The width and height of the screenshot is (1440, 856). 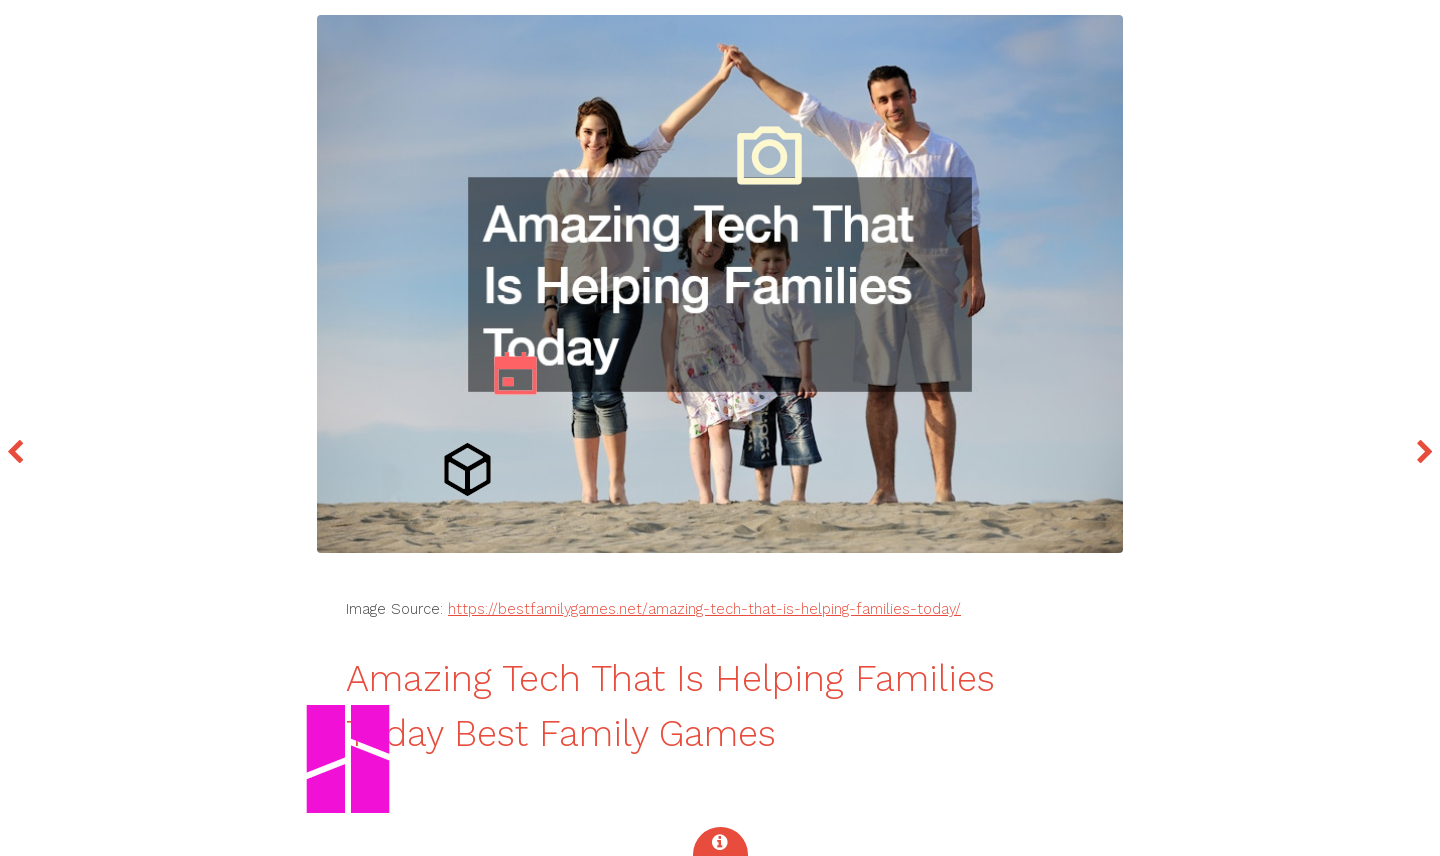 What do you see at coordinates (467, 469) in the screenshot?
I see `open Hack The Box platform` at bounding box center [467, 469].